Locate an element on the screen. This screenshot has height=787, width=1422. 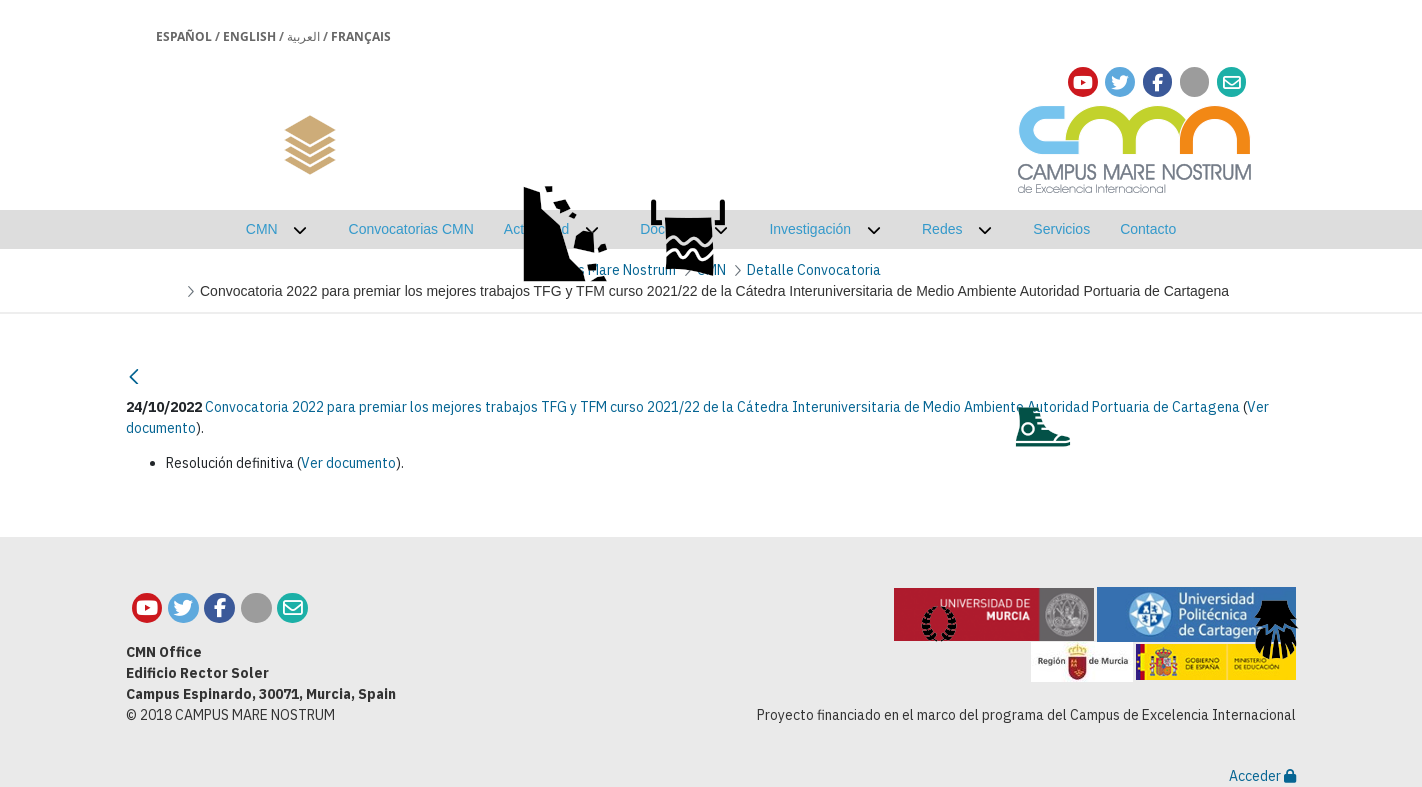
browse footwear or shoe products is located at coordinates (1043, 427).